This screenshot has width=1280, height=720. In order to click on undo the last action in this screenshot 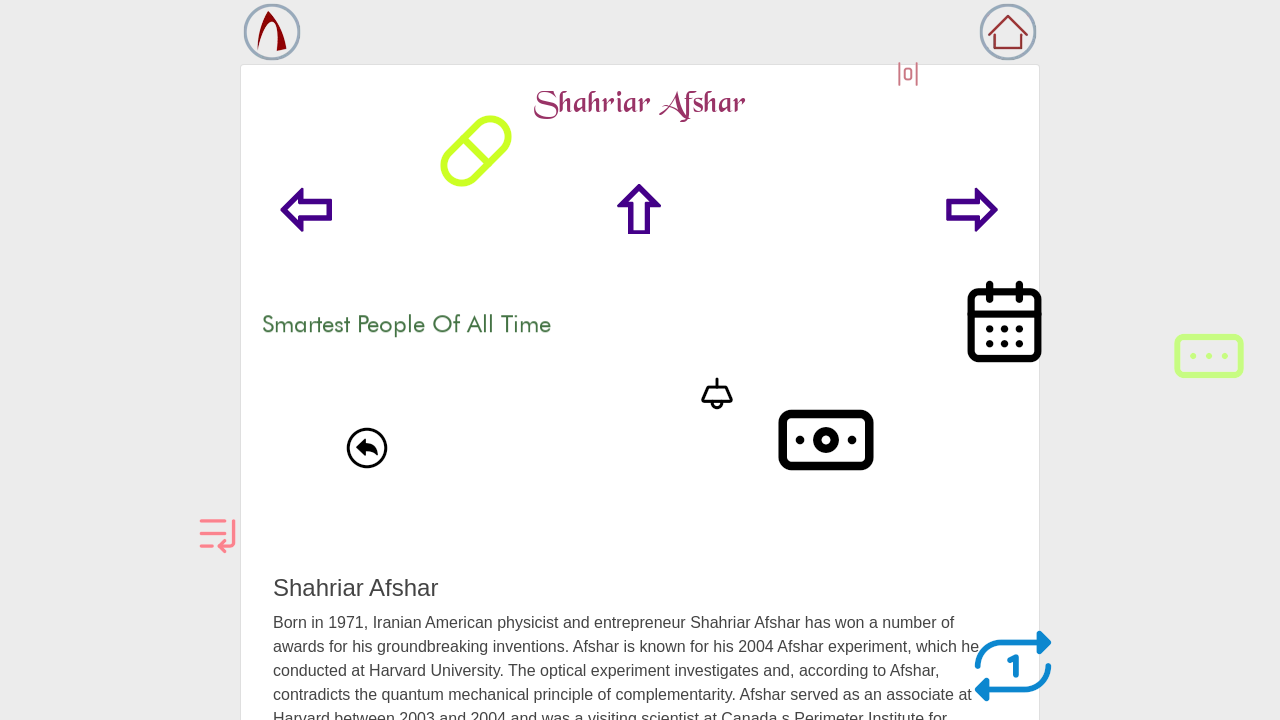, I will do `click(367, 448)`.